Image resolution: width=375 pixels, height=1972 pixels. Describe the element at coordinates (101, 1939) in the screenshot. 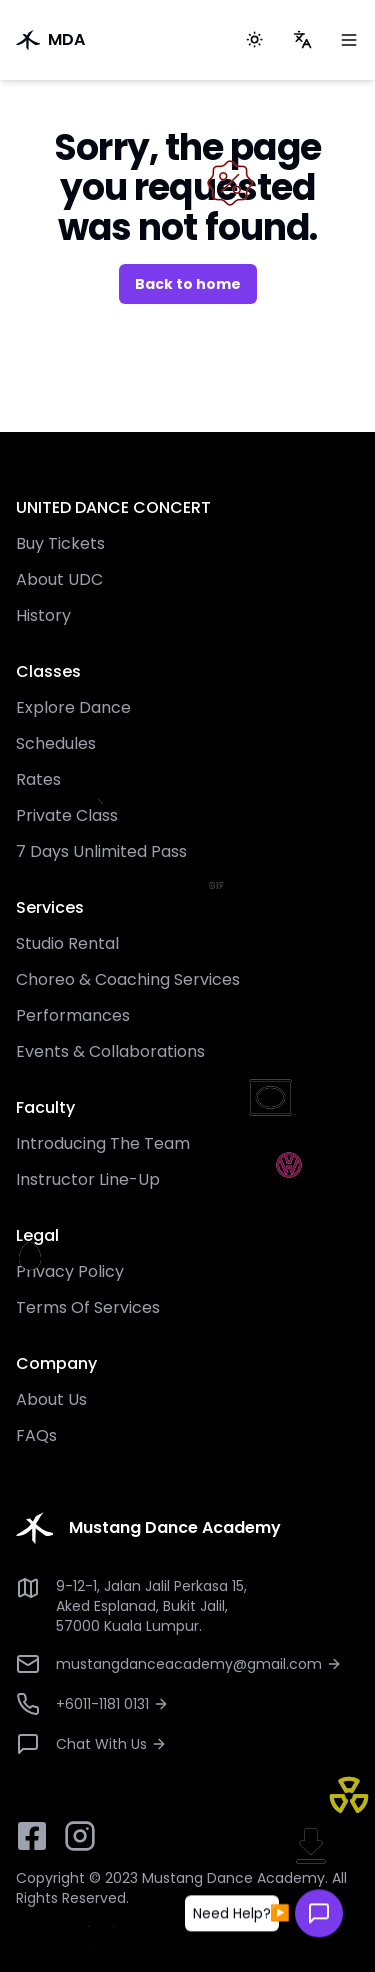

I see `open a web browser or web view` at that location.